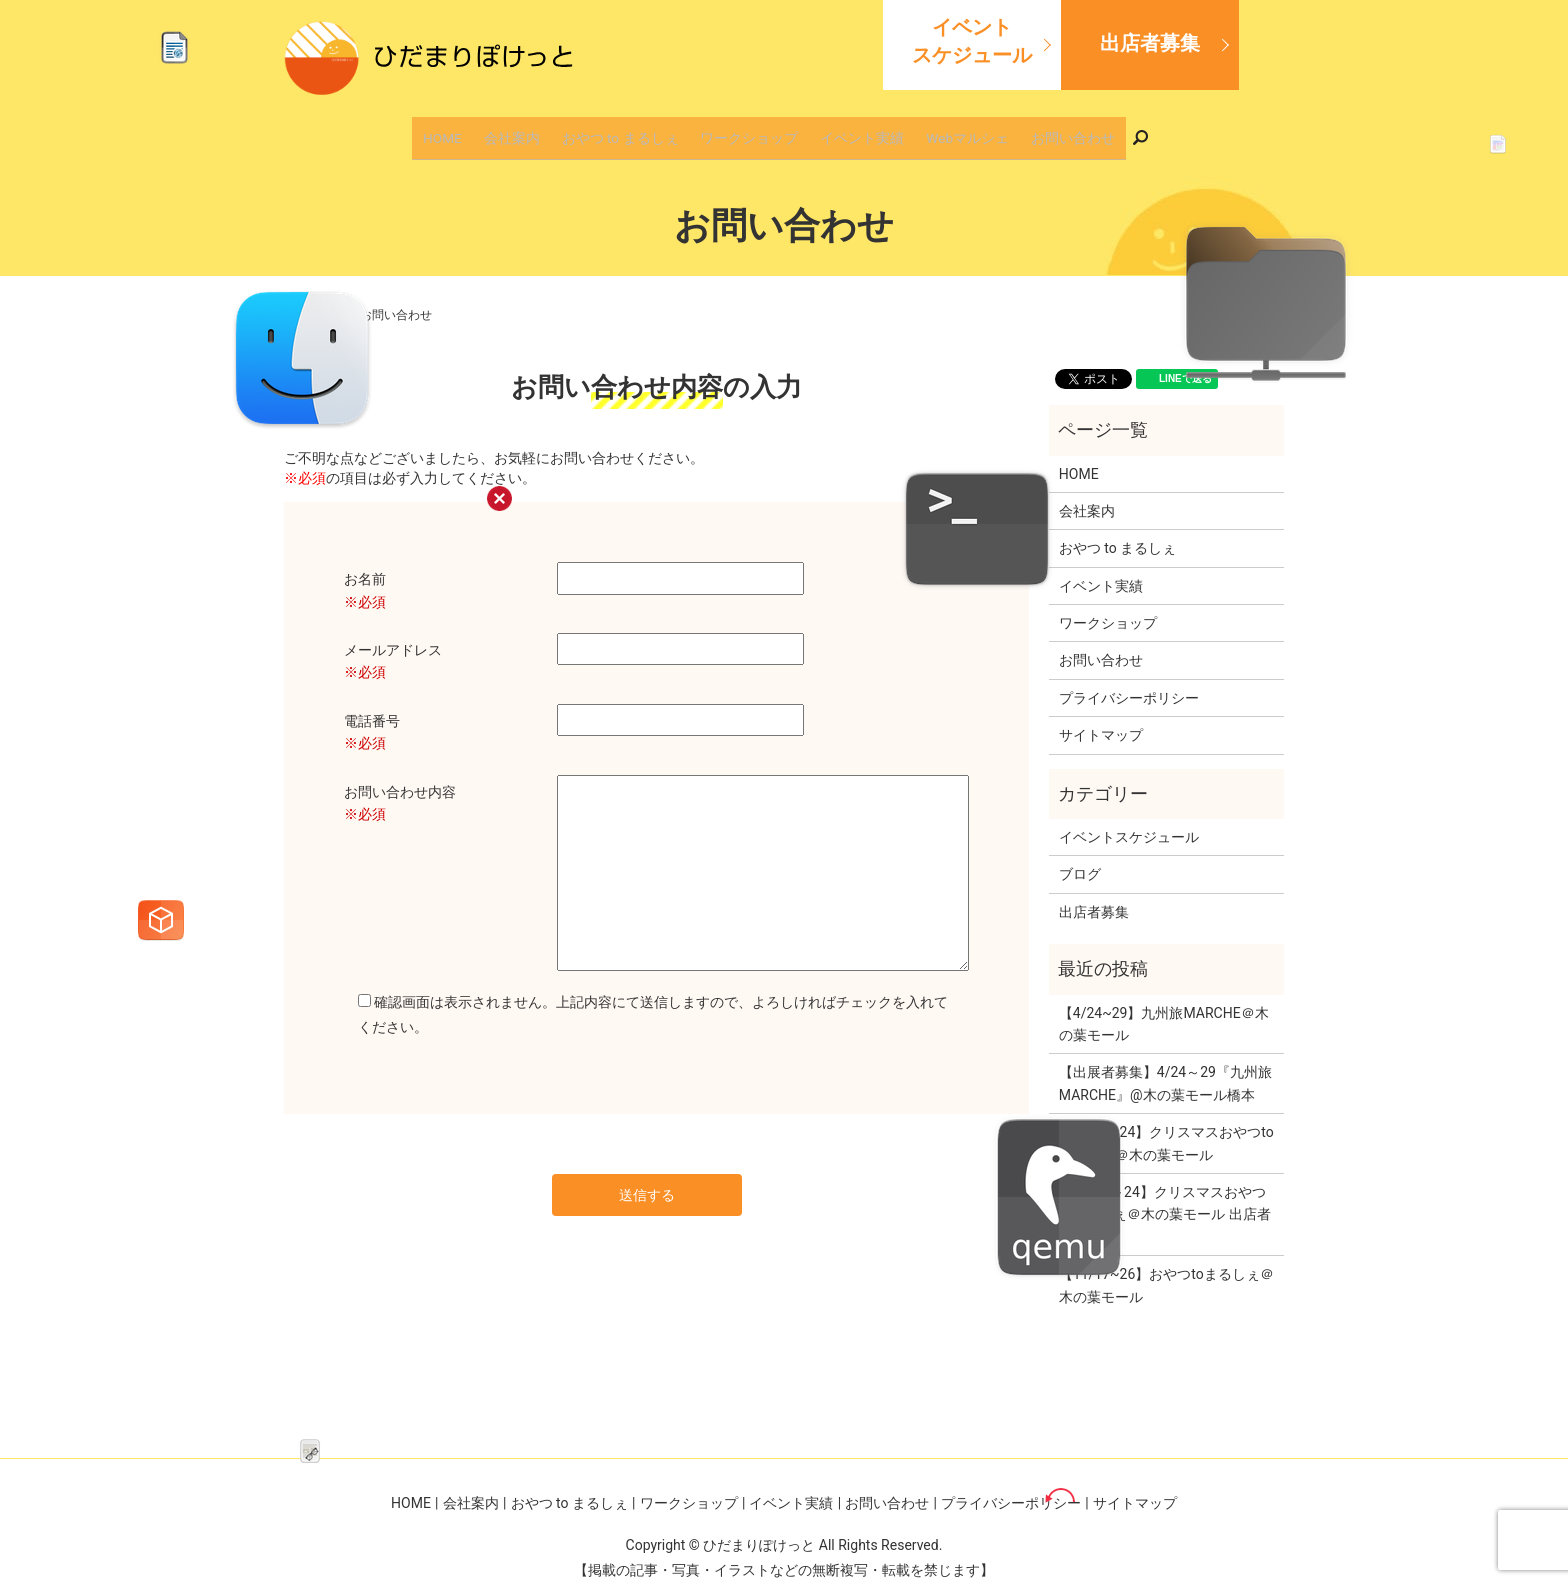 This screenshot has width=1568, height=1584. Describe the element at coordinates (161, 919) in the screenshot. I see `open a 3D model file` at that location.